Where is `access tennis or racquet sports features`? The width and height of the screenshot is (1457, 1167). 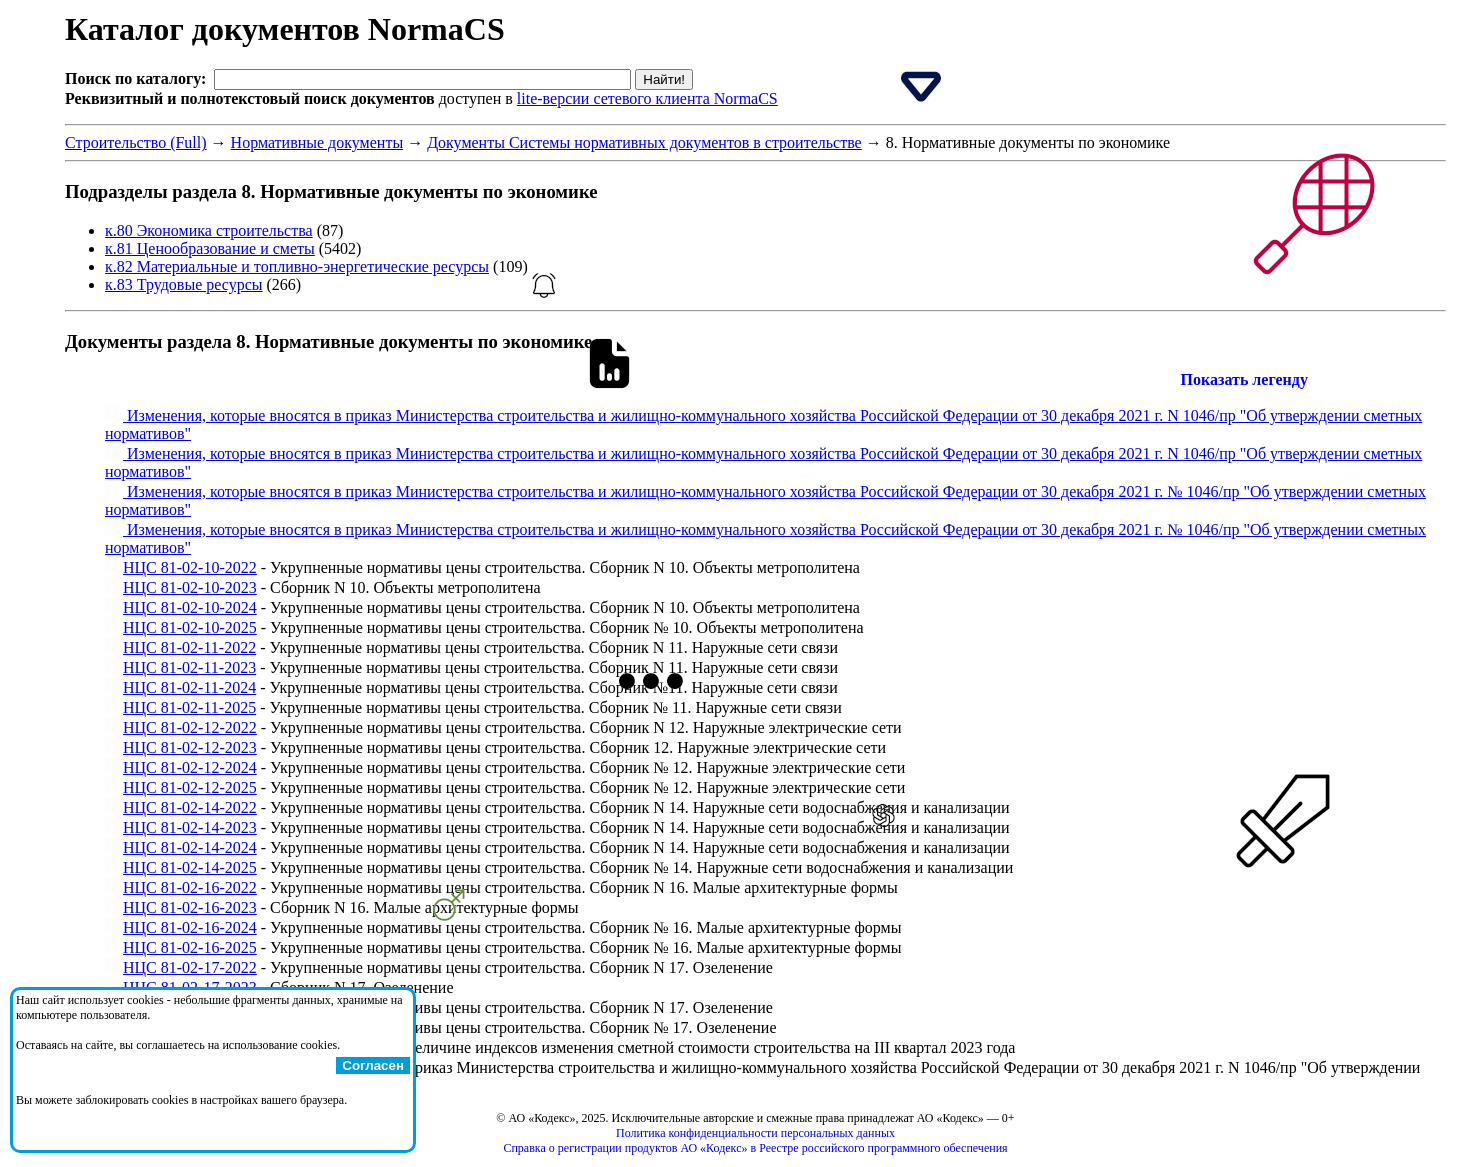
access tennis or racquet sports features is located at coordinates (1312, 216).